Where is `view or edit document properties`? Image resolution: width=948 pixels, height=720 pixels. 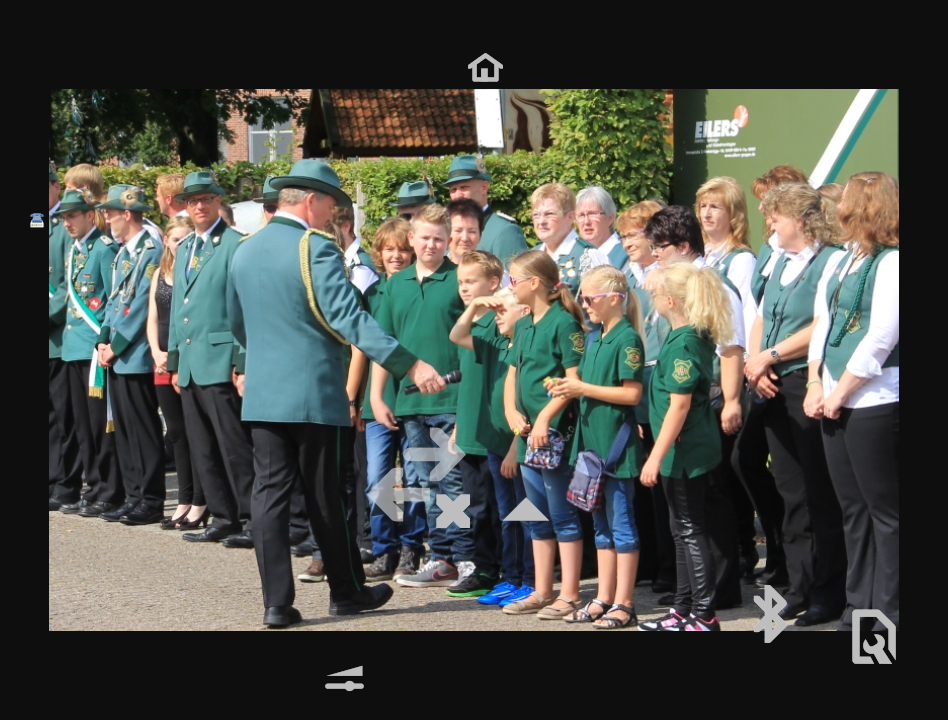
view or edit document properties is located at coordinates (874, 635).